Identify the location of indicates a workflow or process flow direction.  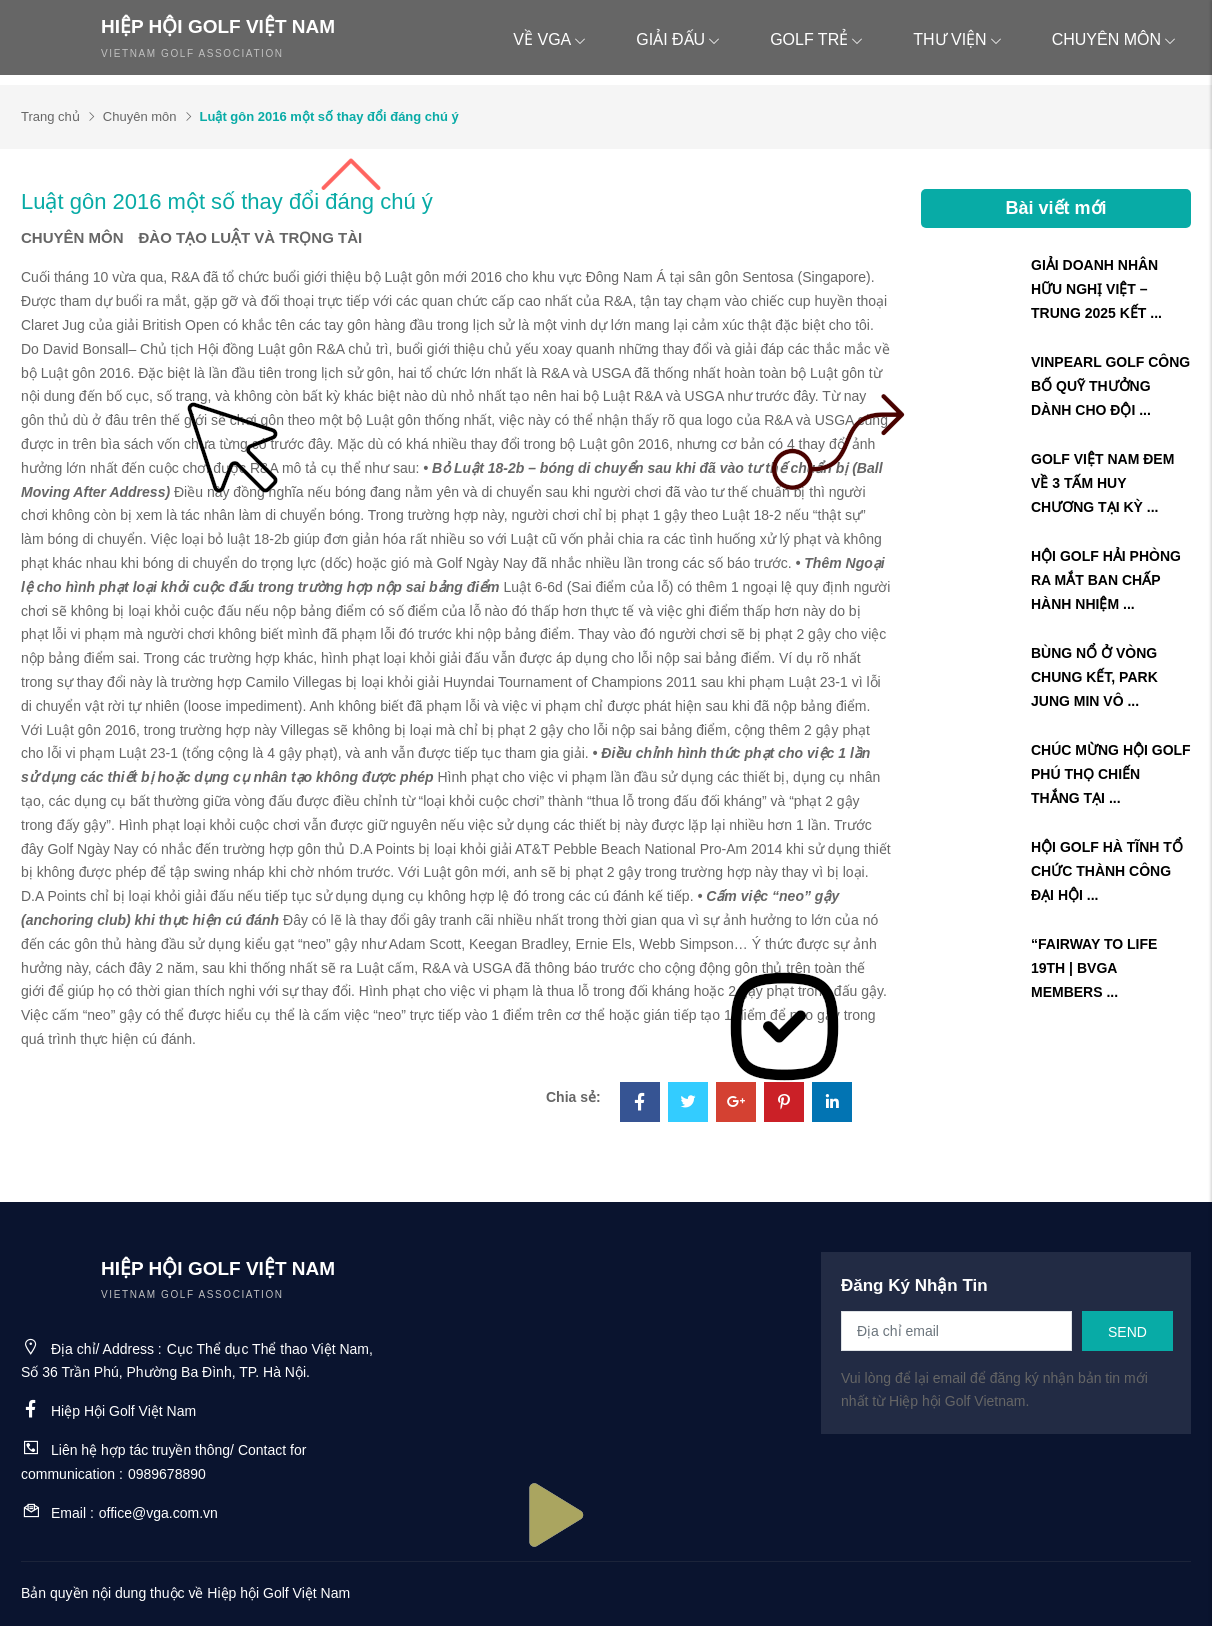
(838, 442).